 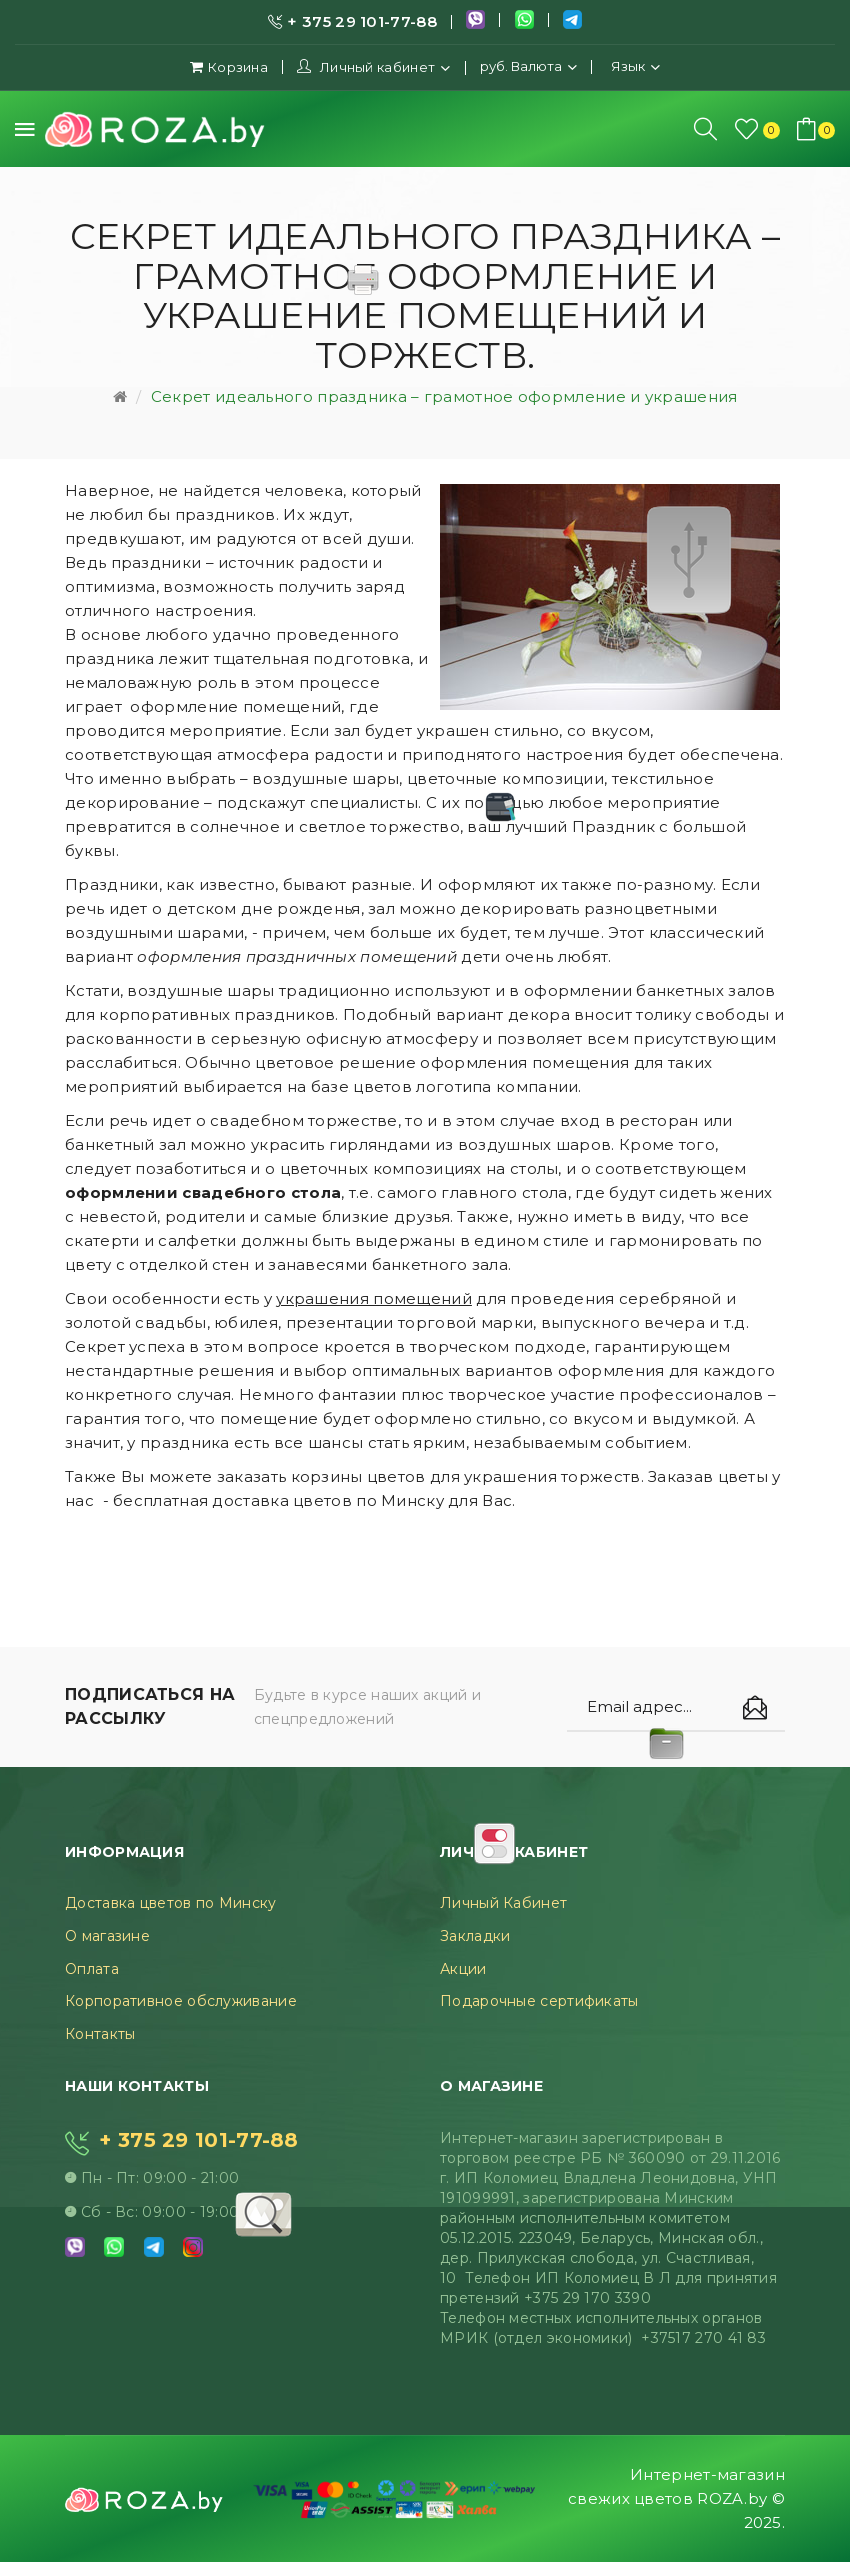 I want to click on open the file manager application, so click(x=666, y=1743).